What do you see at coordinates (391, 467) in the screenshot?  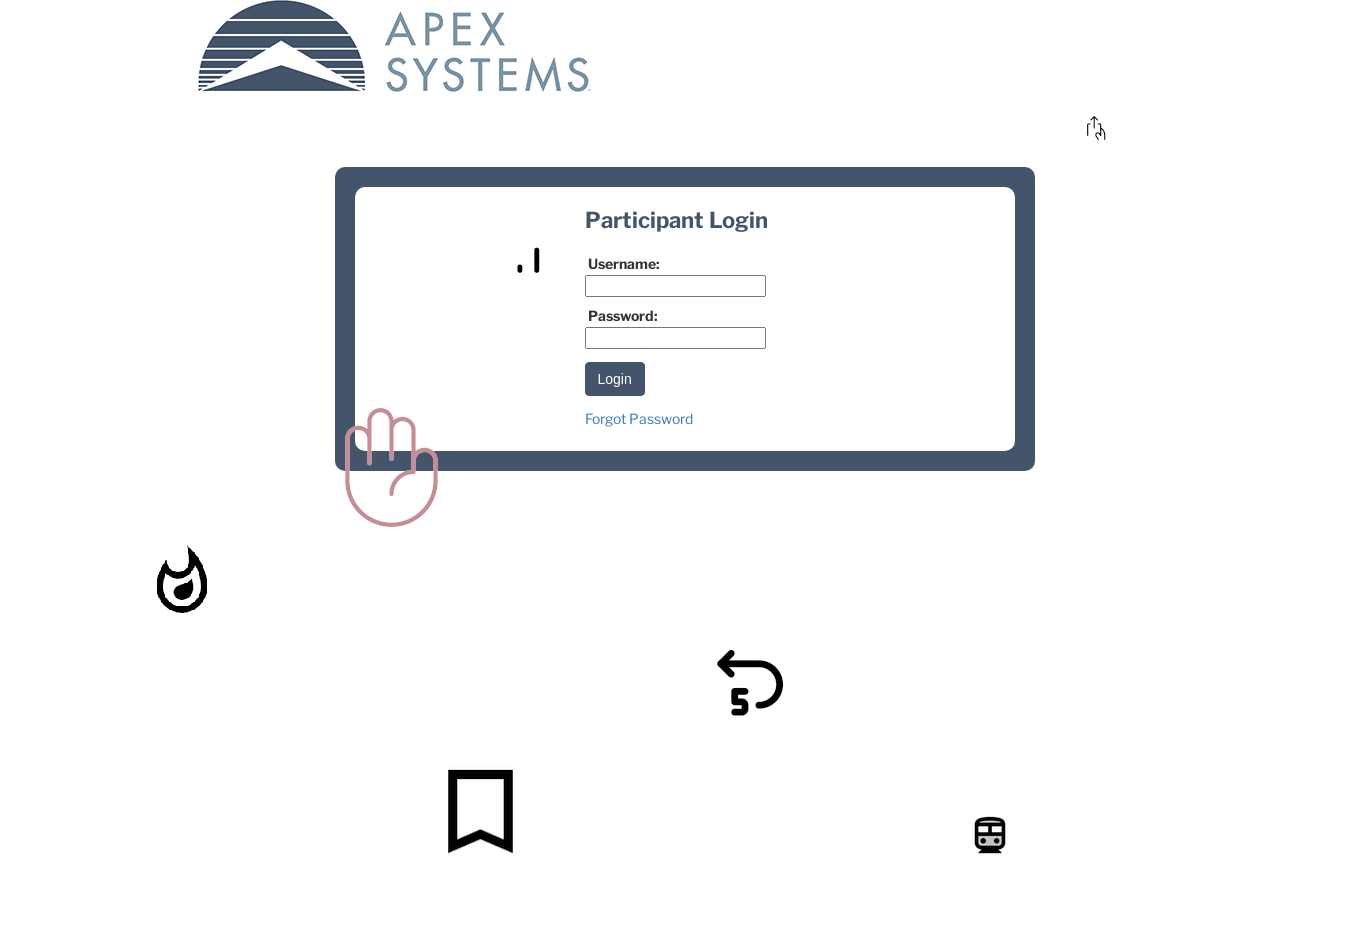 I see `stop or pause an action` at bounding box center [391, 467].